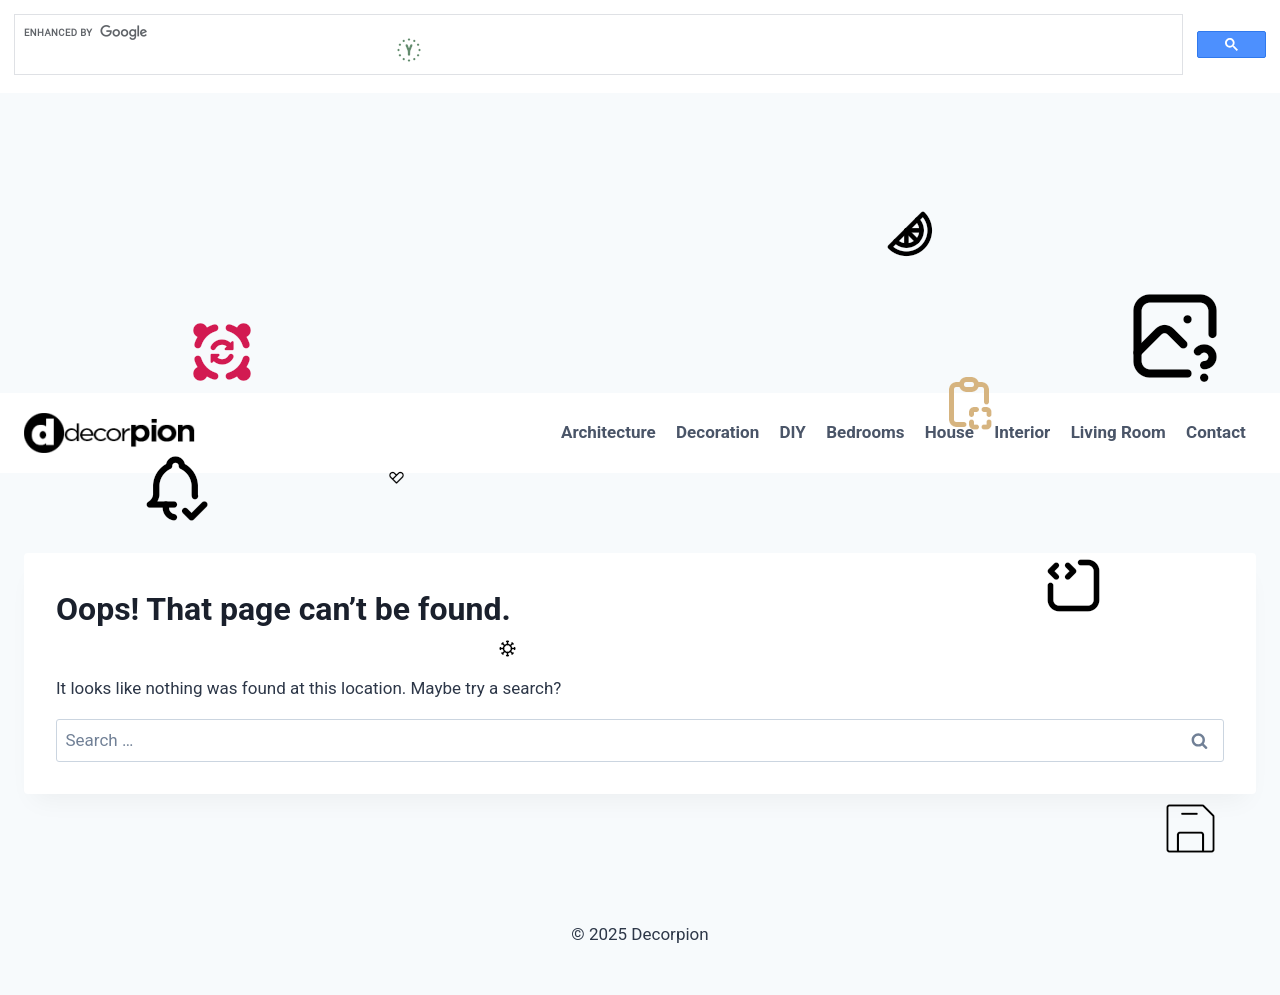  I want to click on view source code, so click(1073, 585).